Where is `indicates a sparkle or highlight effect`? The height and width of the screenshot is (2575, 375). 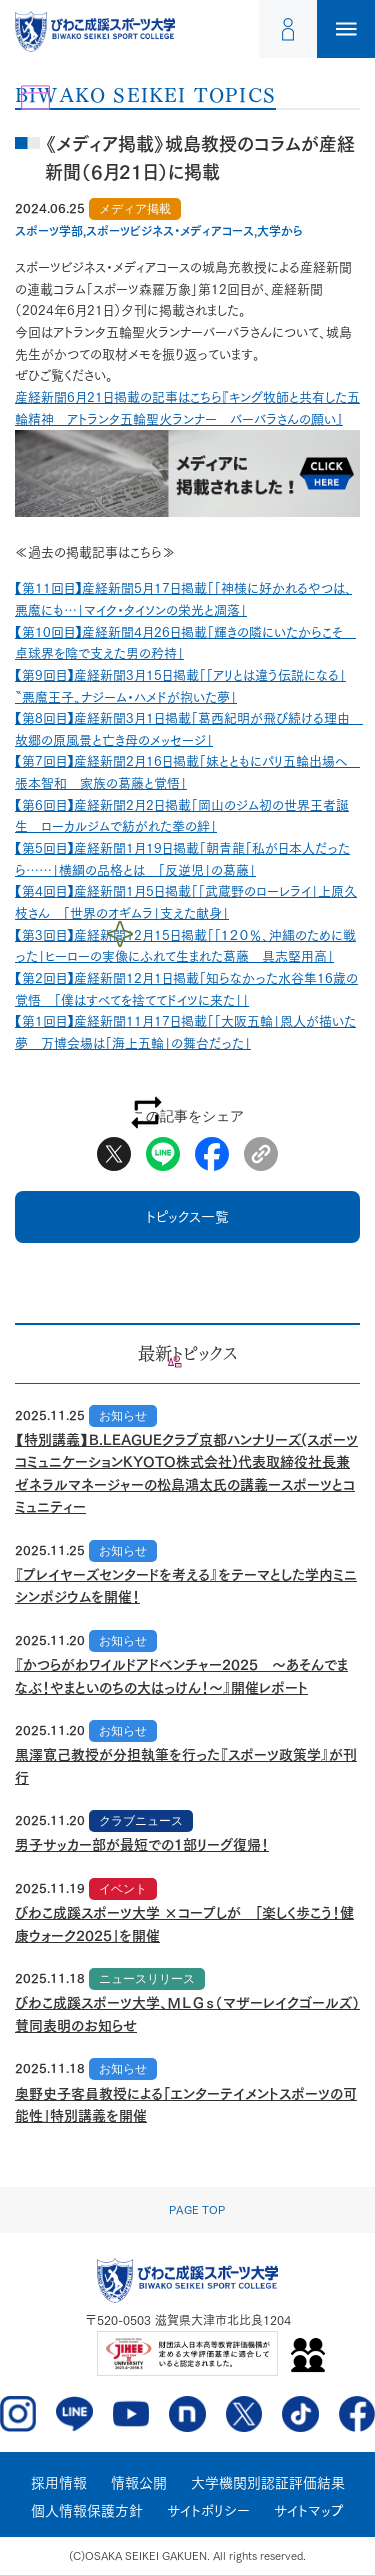
indicates a sparkle or highlight effect is located at coordinates (120, 934).